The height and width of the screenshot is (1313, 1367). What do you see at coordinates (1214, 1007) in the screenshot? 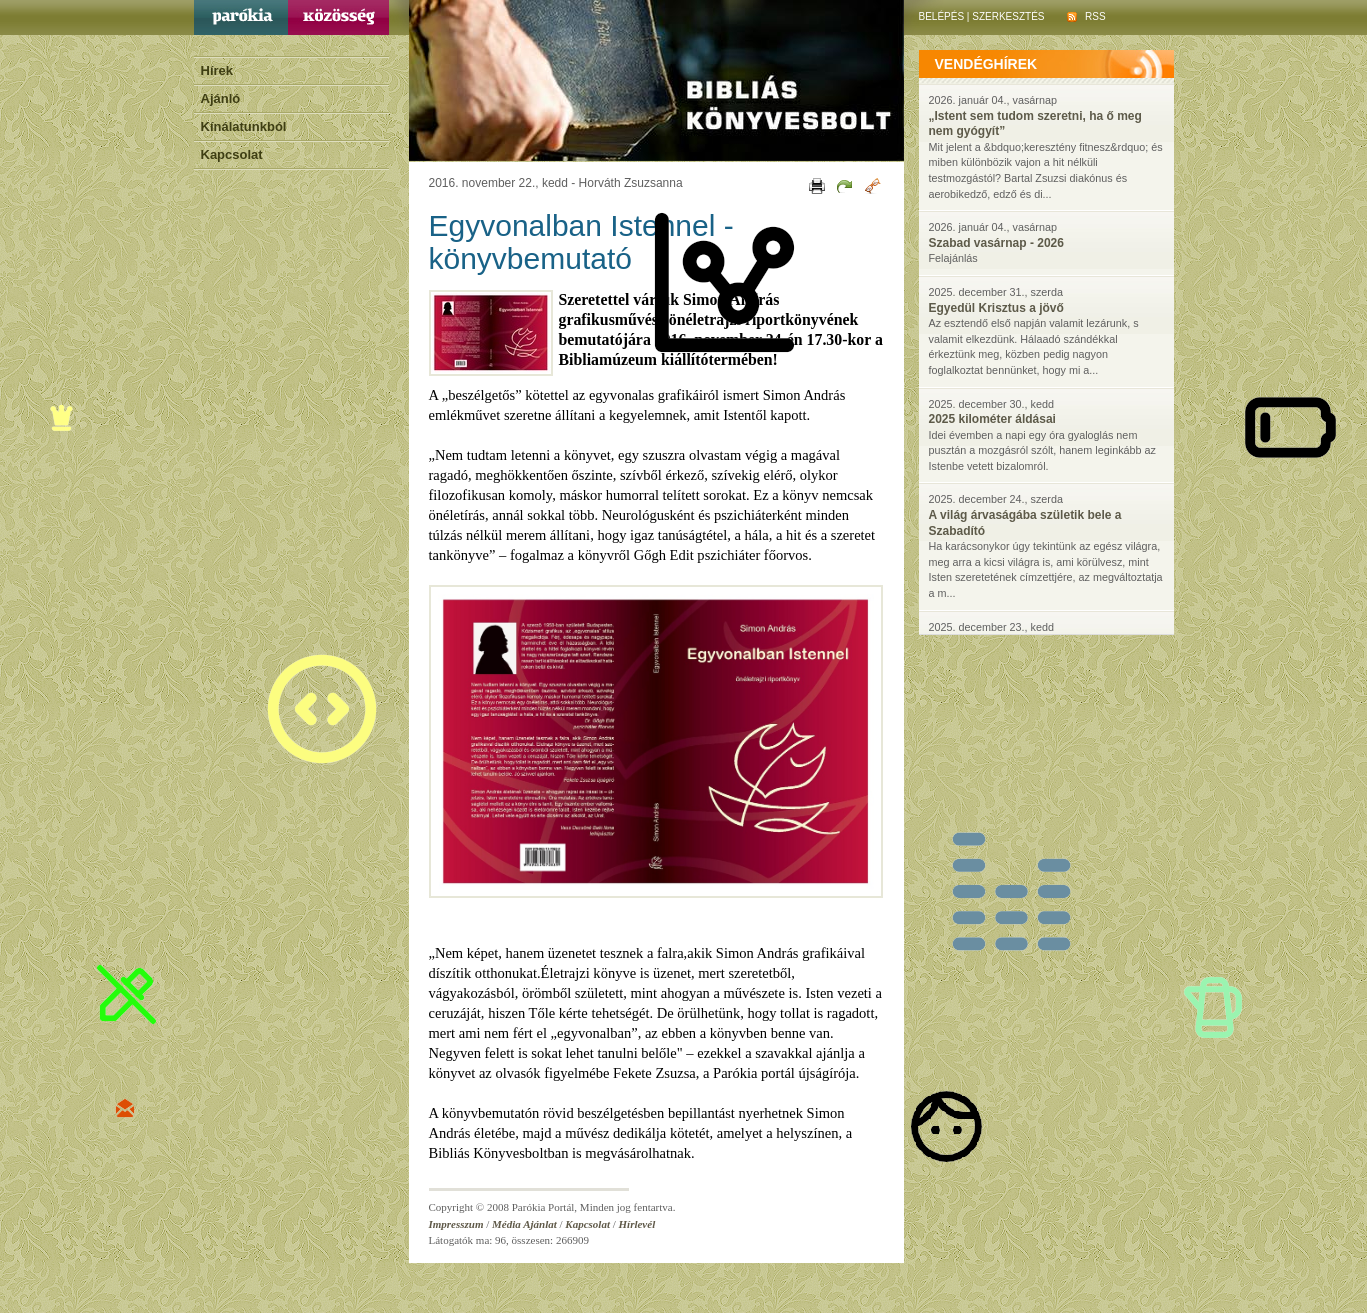
I see `access tea or hot beverage settings` at bounding box center [1214, 1007].